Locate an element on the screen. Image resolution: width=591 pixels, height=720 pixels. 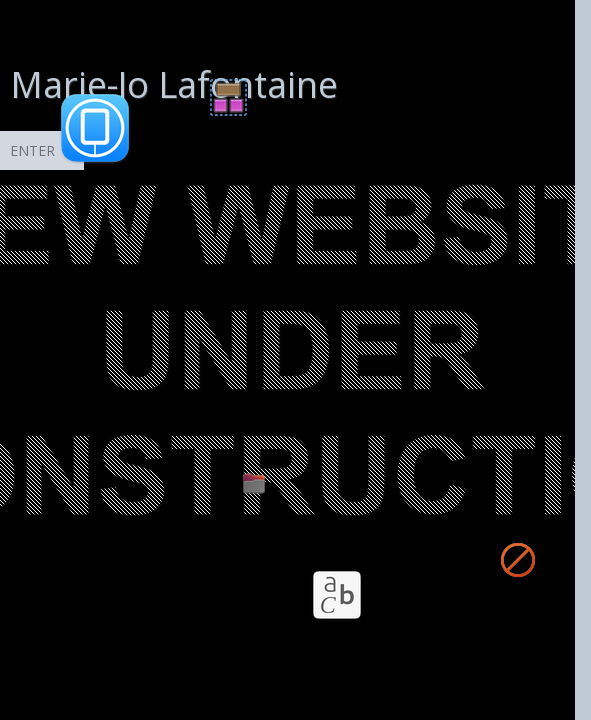
select all items in the current view is located at coordinates (228, 97).